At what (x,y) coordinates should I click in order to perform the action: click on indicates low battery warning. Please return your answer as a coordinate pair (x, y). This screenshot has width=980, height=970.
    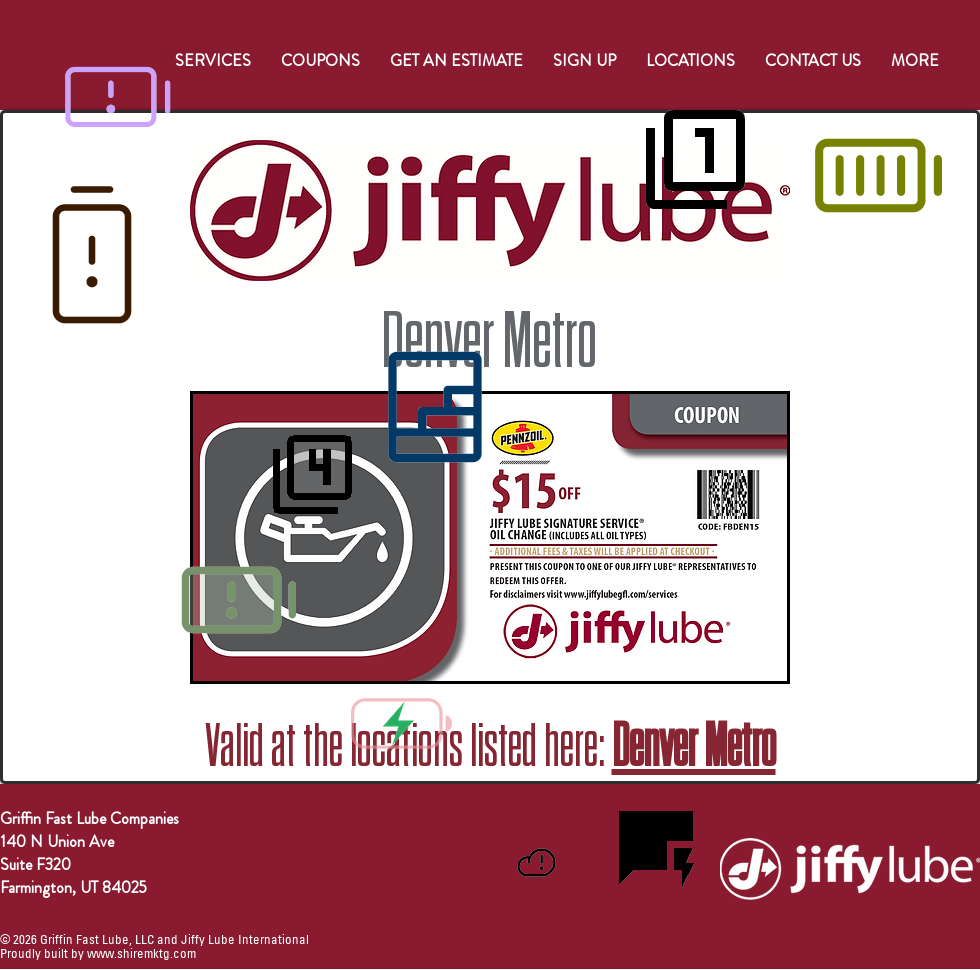
    Looking at the image, I should click on (92, 257).